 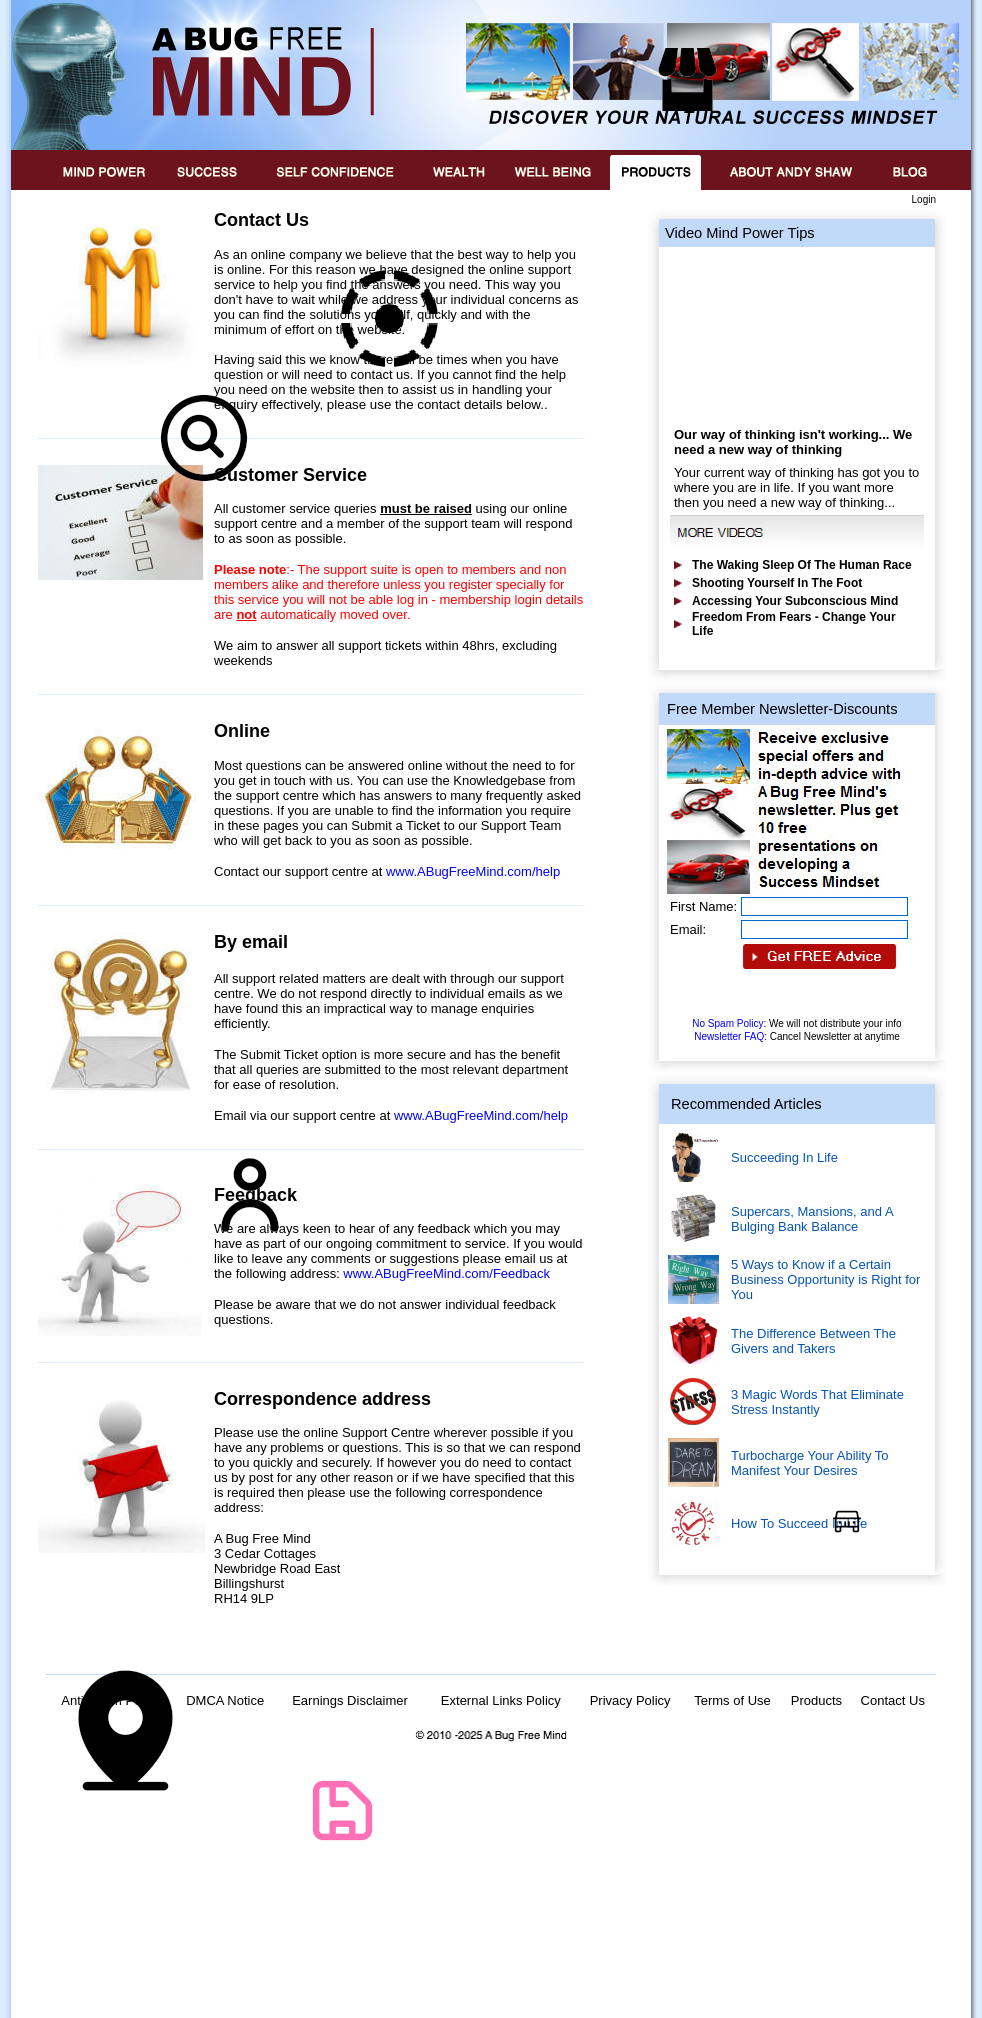 I want to click on select vehicle type as jeep or SUV, so click(x=847, y=1522).